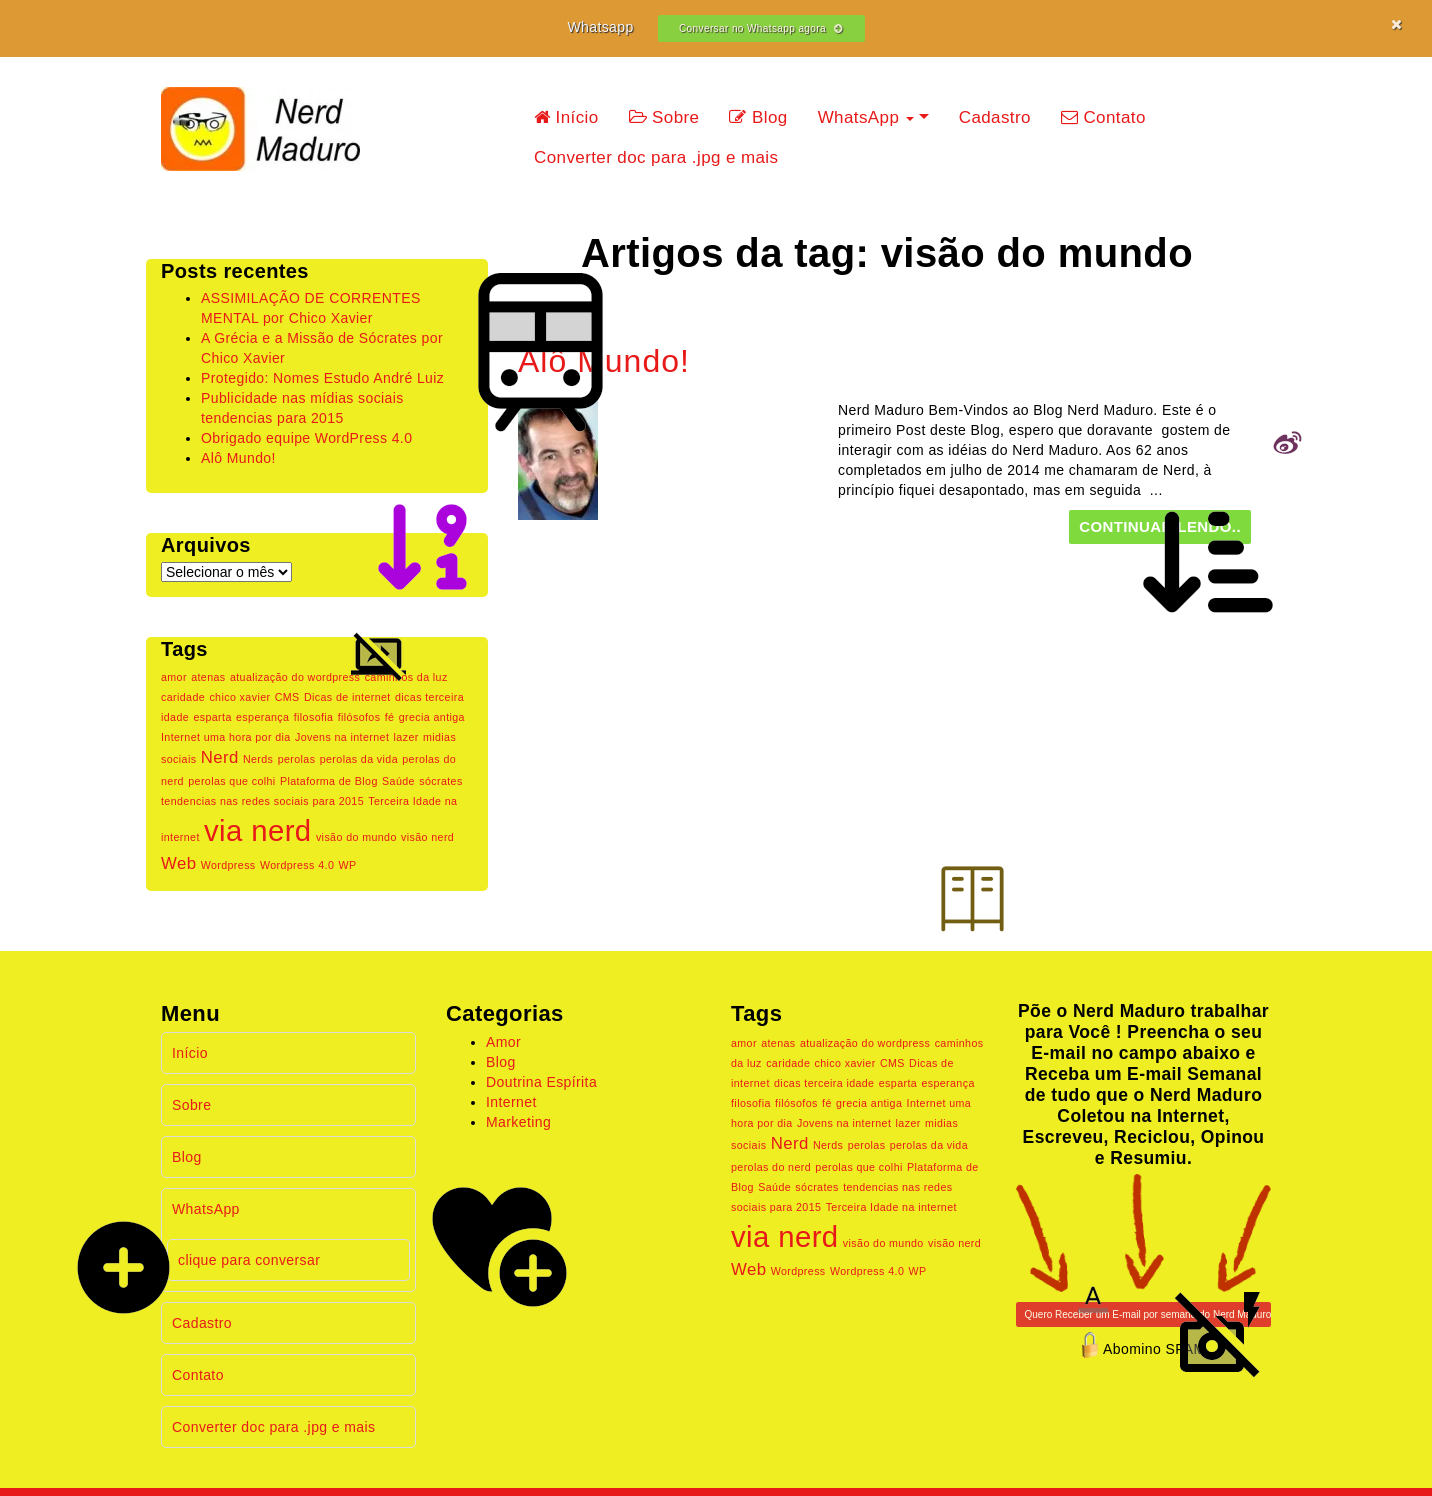 This screenshot has width=1432, height=1496. Describe the element at coordinates (1093, 1298) in the screenshot. I see `change text color` at that location.